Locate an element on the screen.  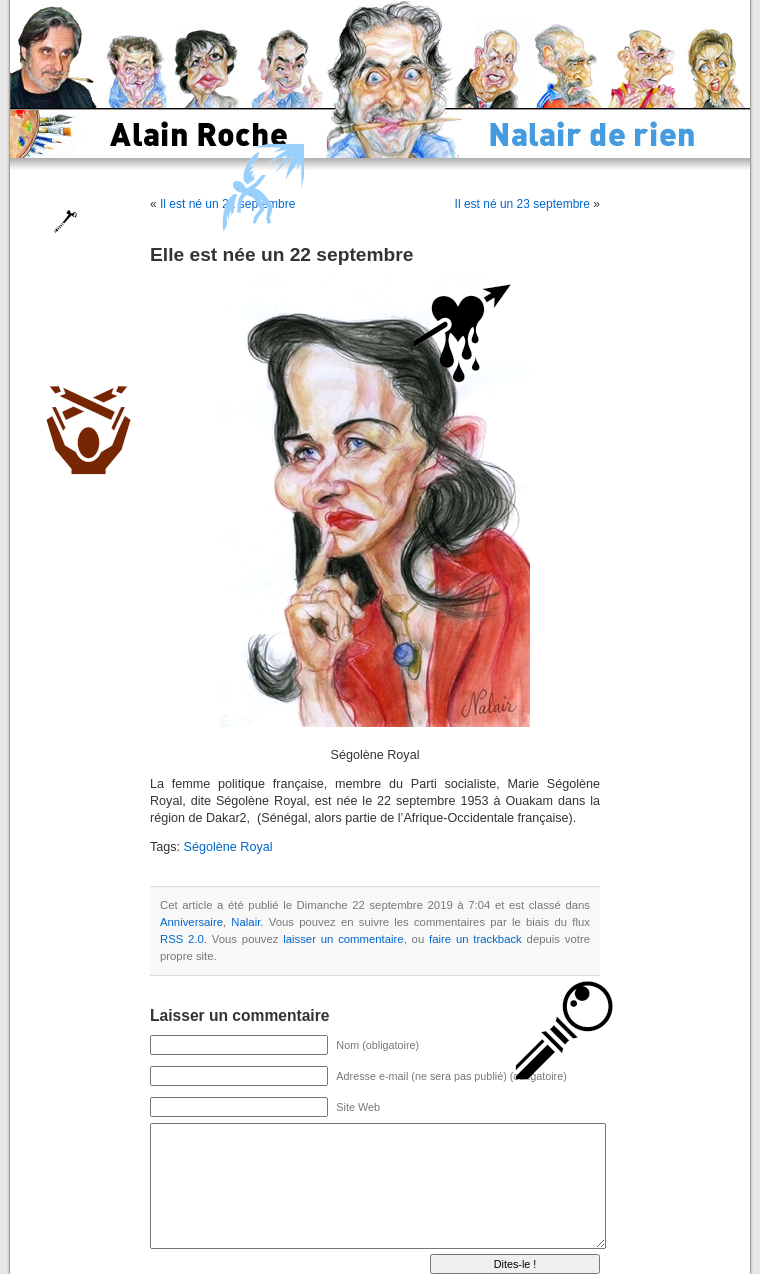
cast a spell or use magic ability is located at coordinates (569, 1026).